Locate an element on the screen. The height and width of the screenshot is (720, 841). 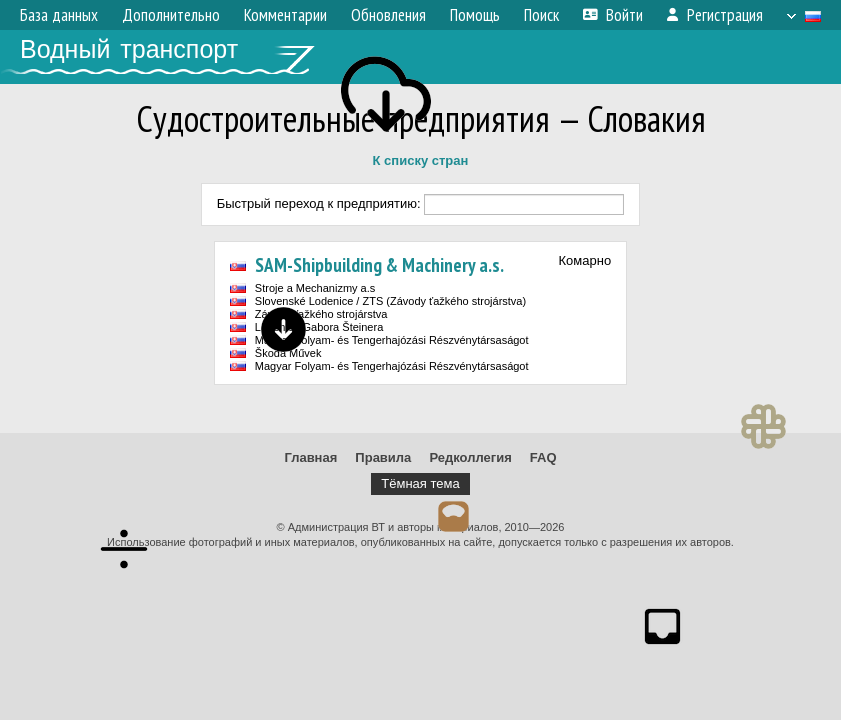
open Slack messaging app is located at coordinates (763, 426).